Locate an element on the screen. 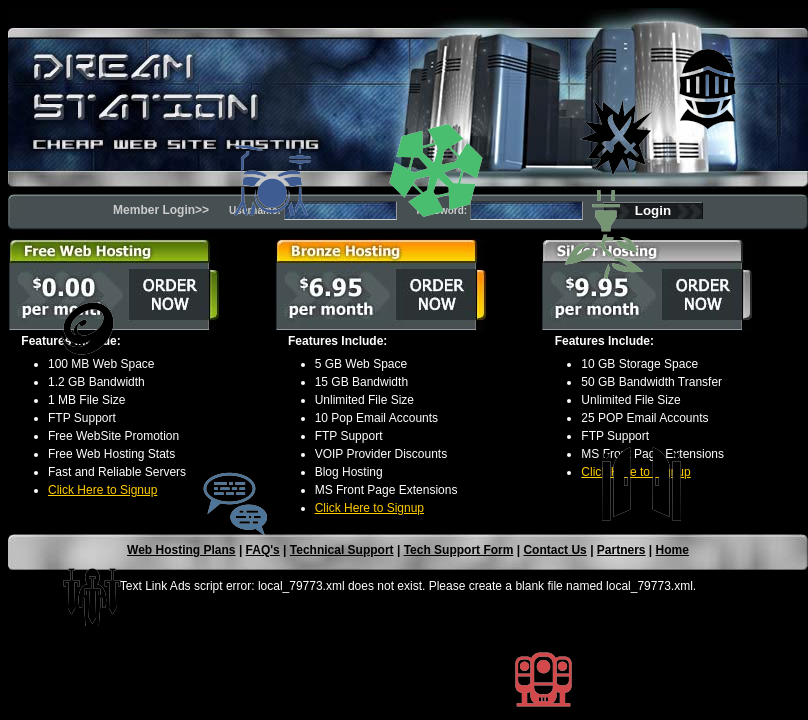 This screenshot has height=720, width=808. access drum or percussion instruments is located at coordinates (272, 177).